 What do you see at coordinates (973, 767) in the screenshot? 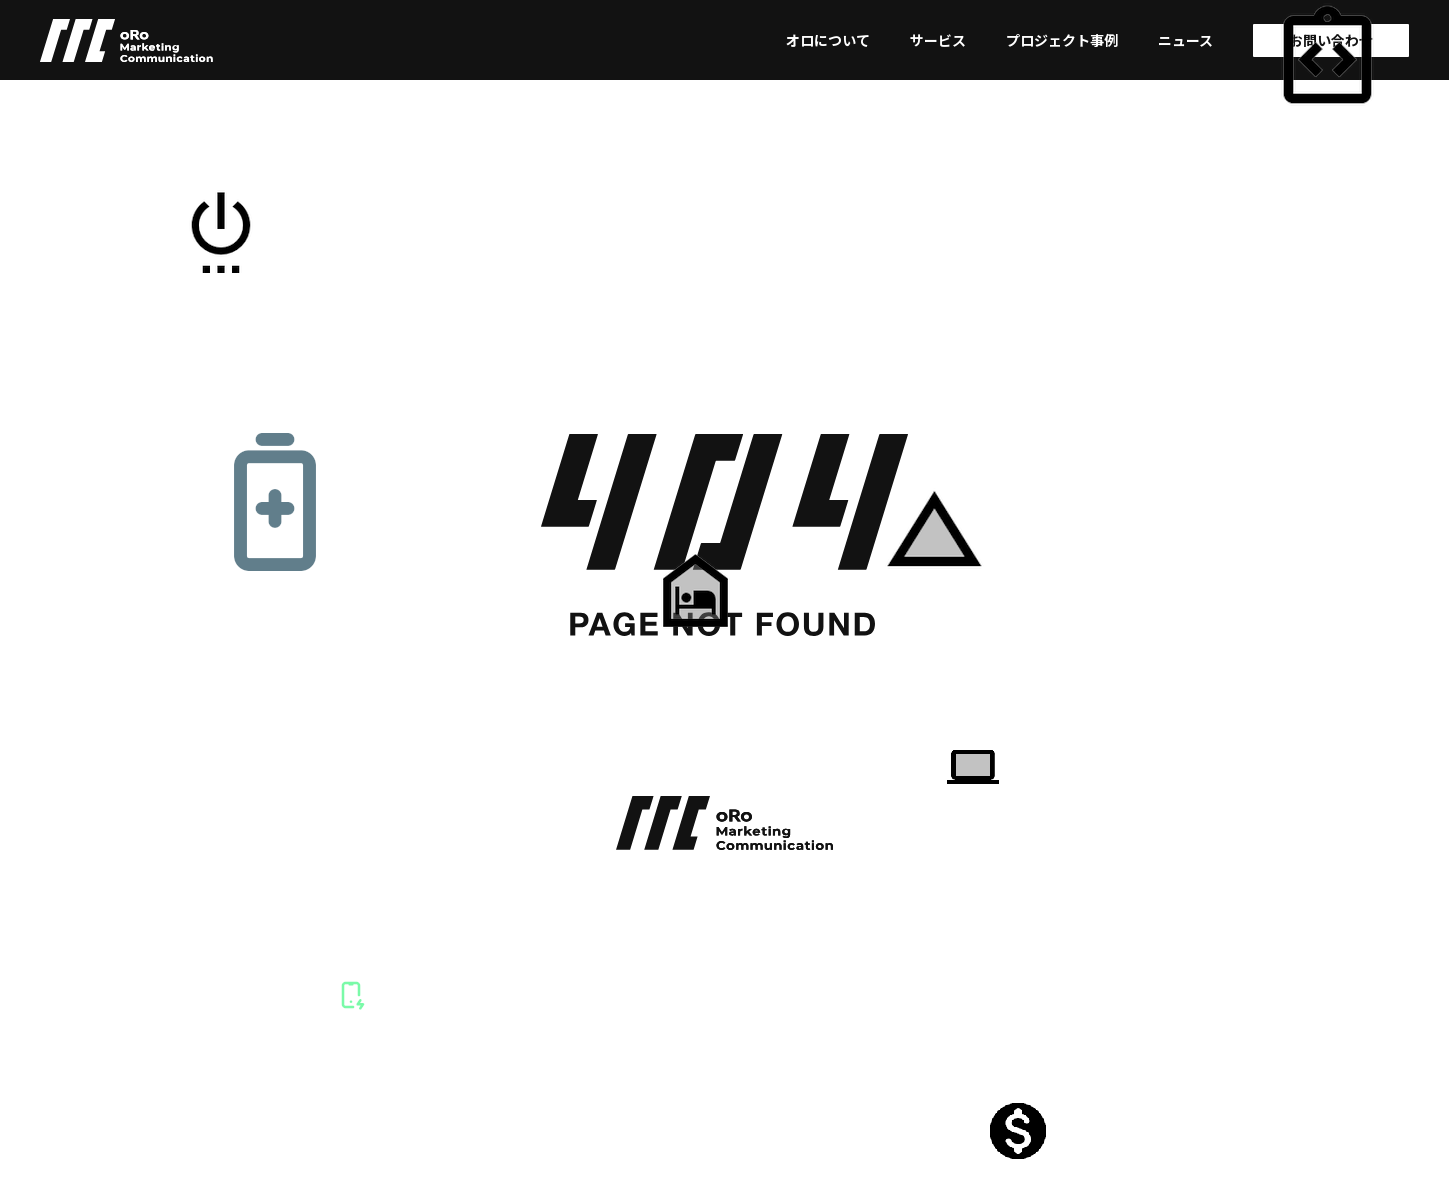
I see `access desktop or computer settings` at bounding box center [973, 767].